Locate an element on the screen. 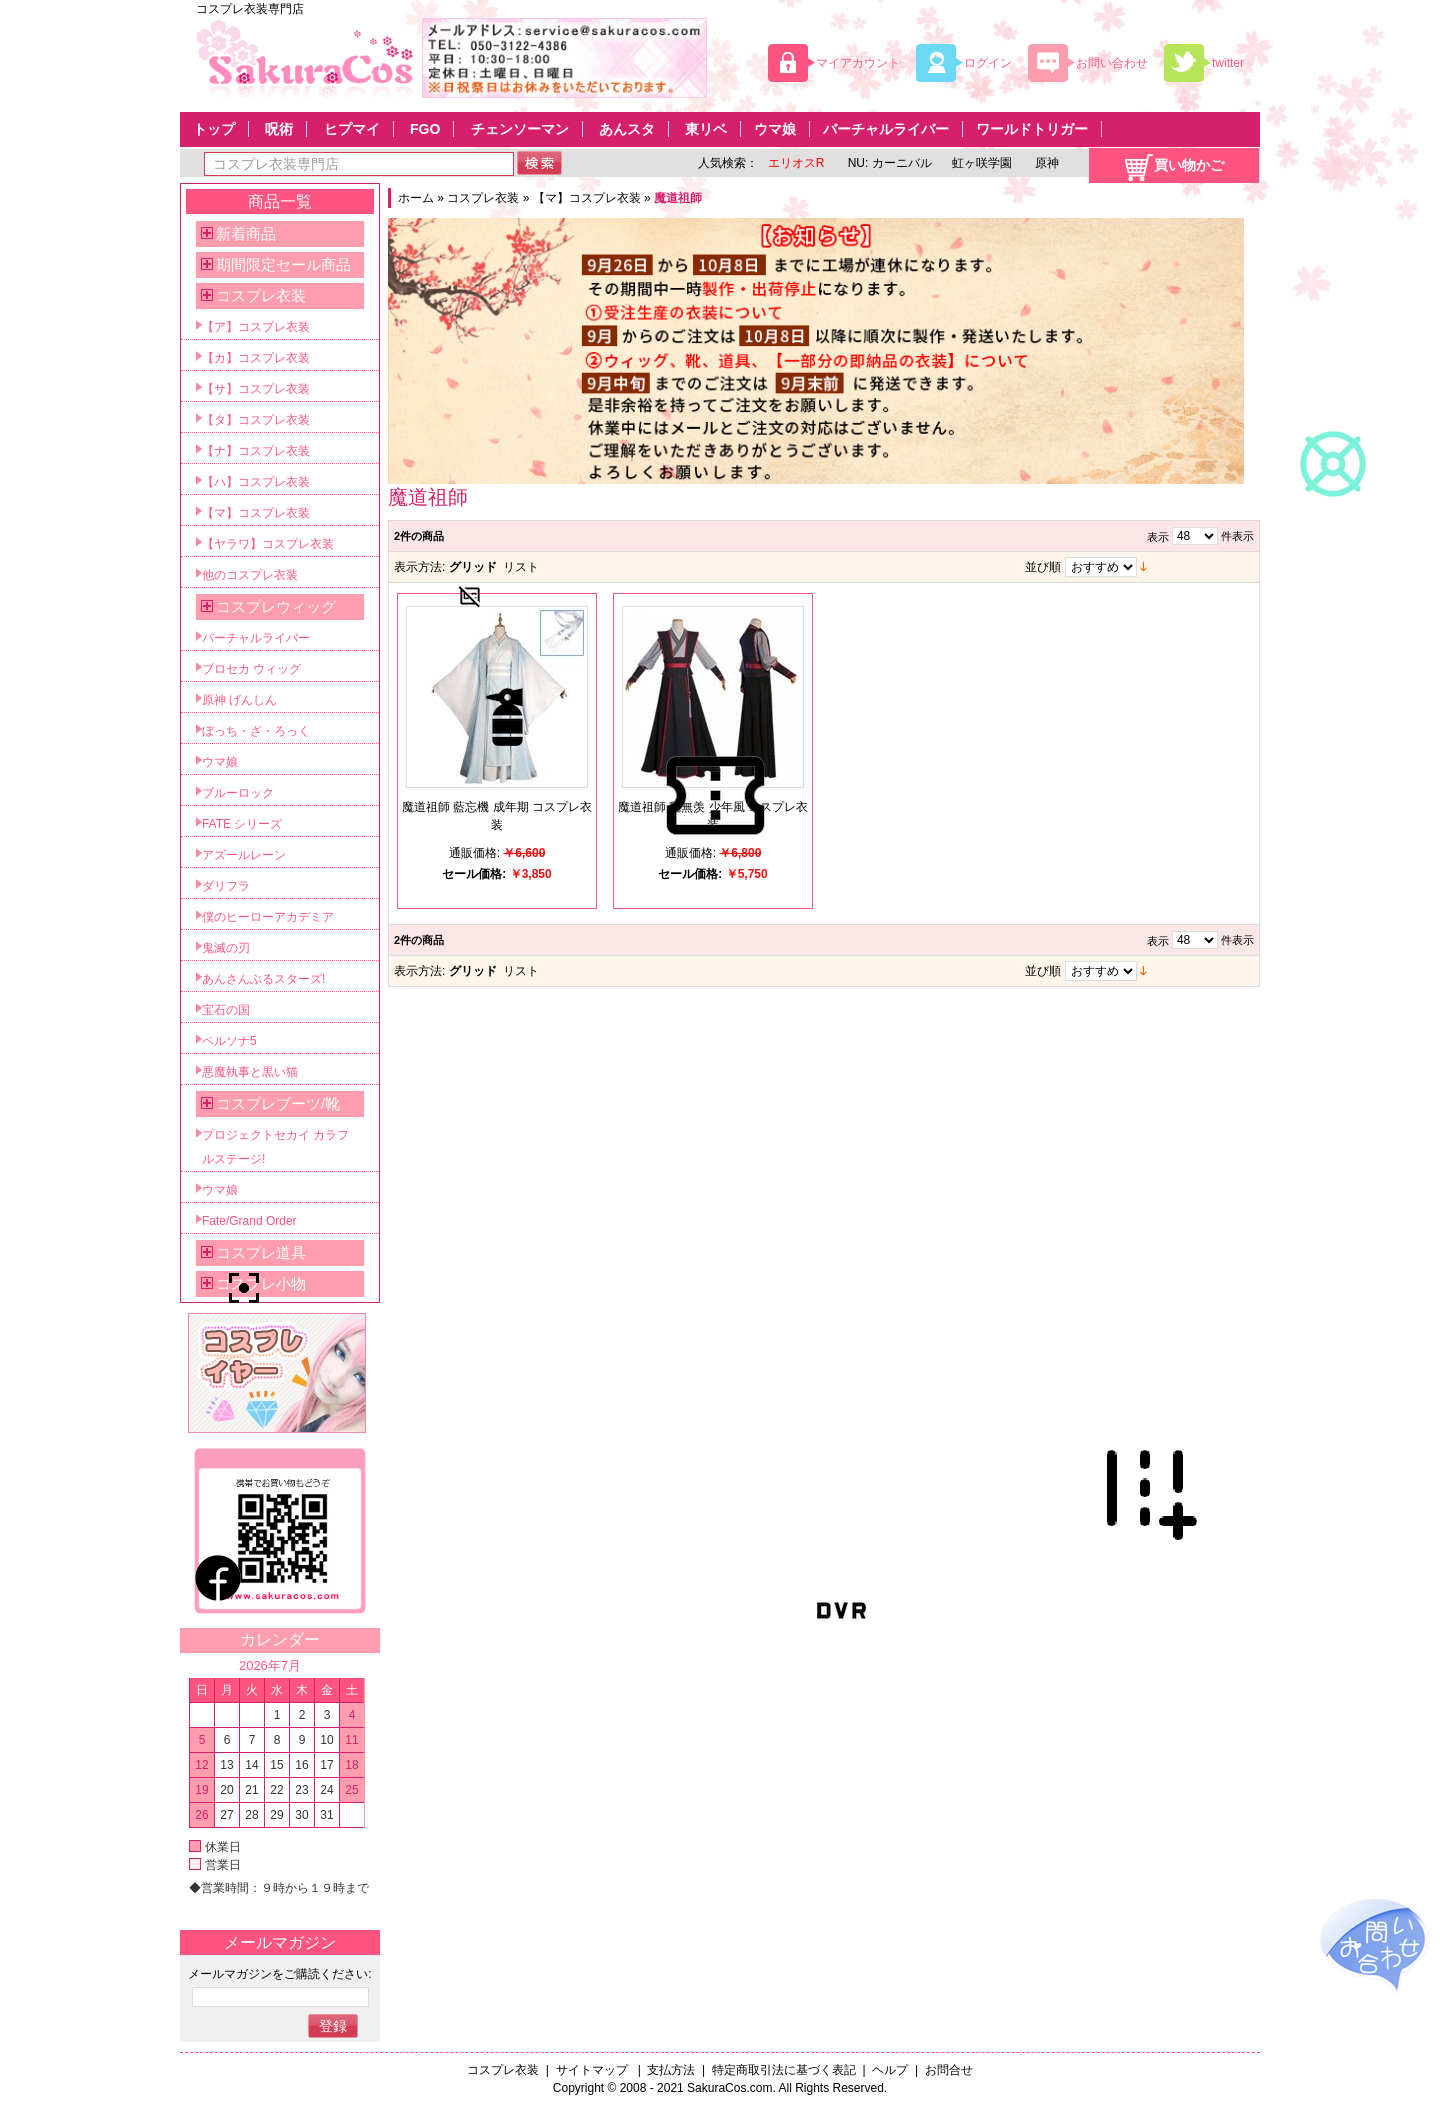  view your tickets or passes is located at coordinates (715, 795).